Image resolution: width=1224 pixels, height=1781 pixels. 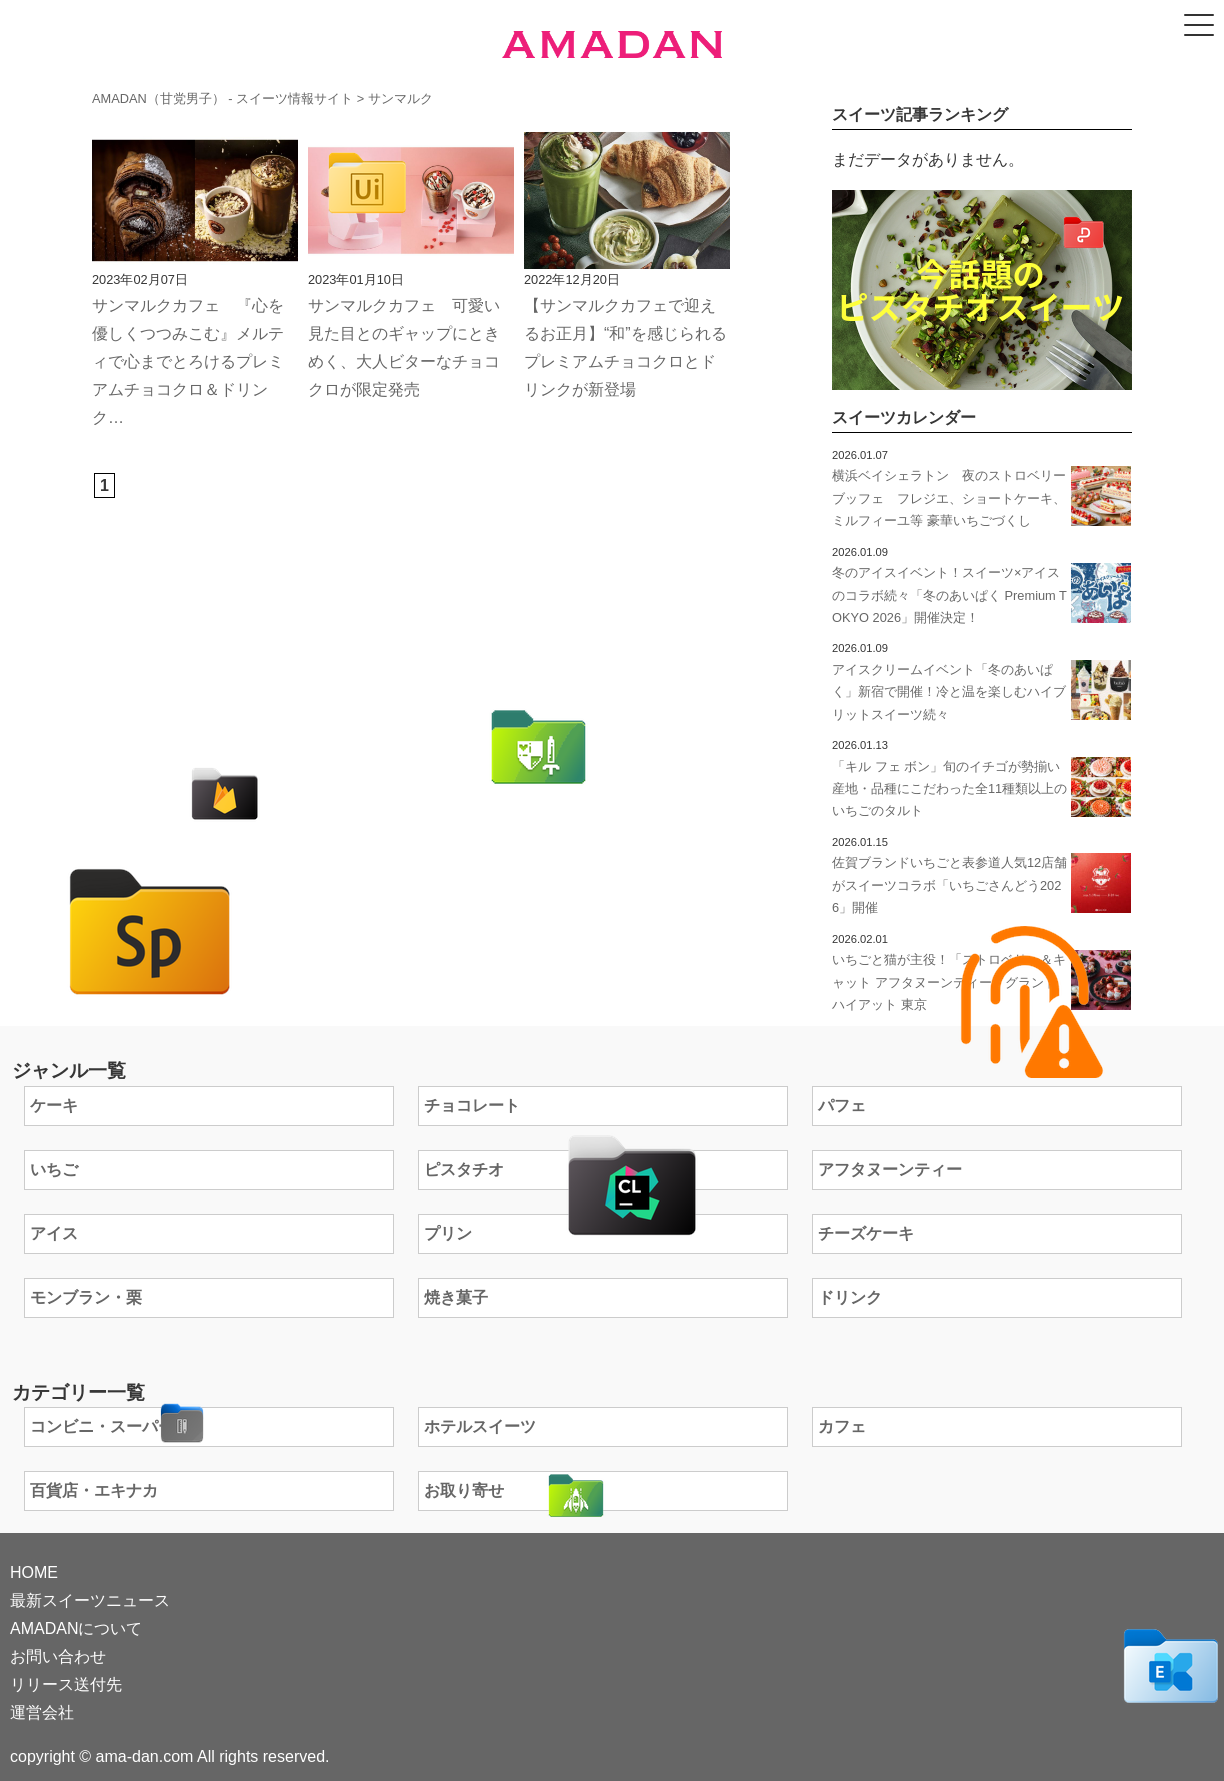 What do you see at coordinates (631, 1188) in the screenshot?
I see `open CLion project folder` at bounding box center [631, 1188].